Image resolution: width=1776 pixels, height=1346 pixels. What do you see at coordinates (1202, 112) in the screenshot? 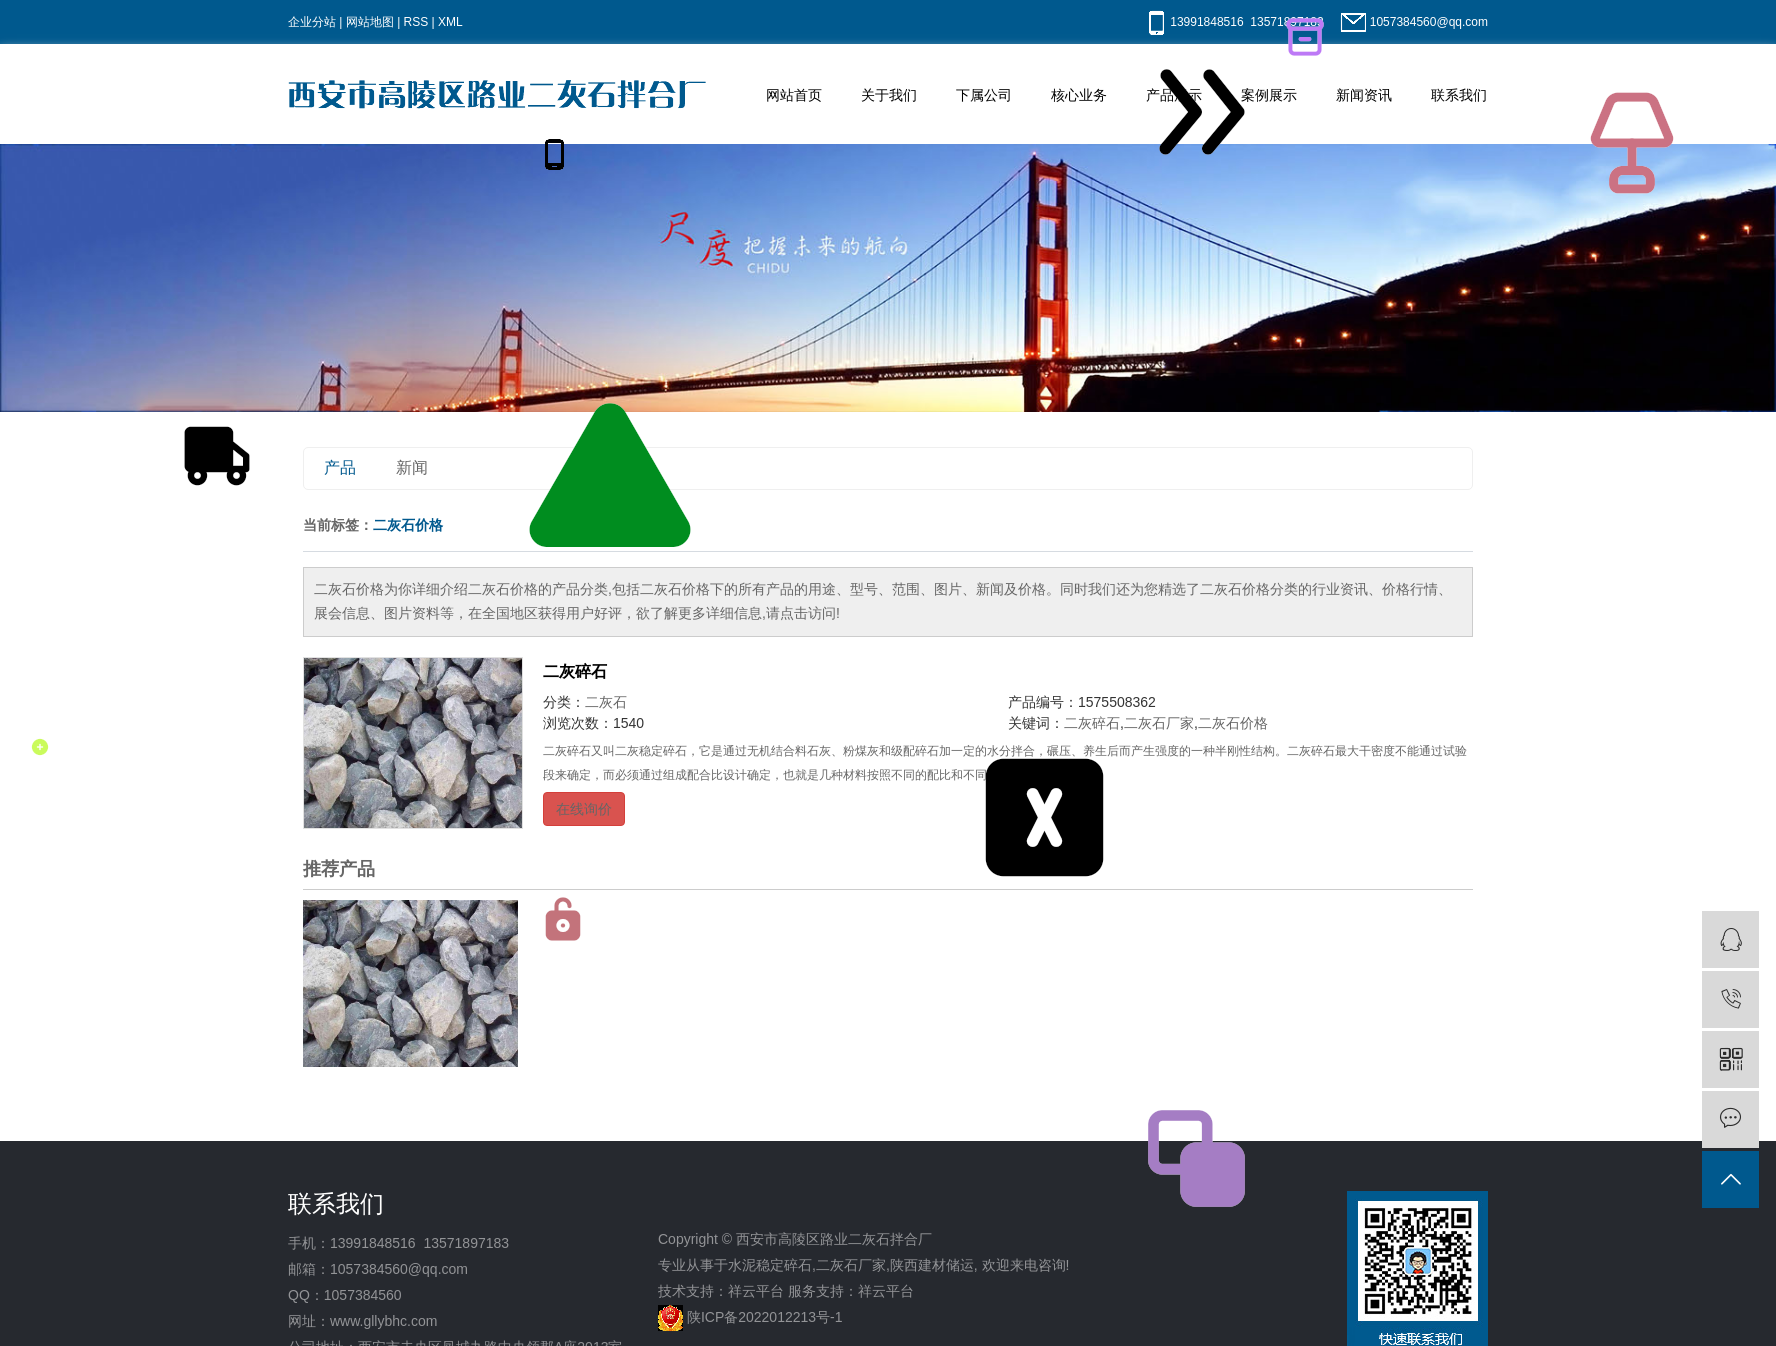
I see `skip forward or advance quickly` at bounding box center [1202, 112].